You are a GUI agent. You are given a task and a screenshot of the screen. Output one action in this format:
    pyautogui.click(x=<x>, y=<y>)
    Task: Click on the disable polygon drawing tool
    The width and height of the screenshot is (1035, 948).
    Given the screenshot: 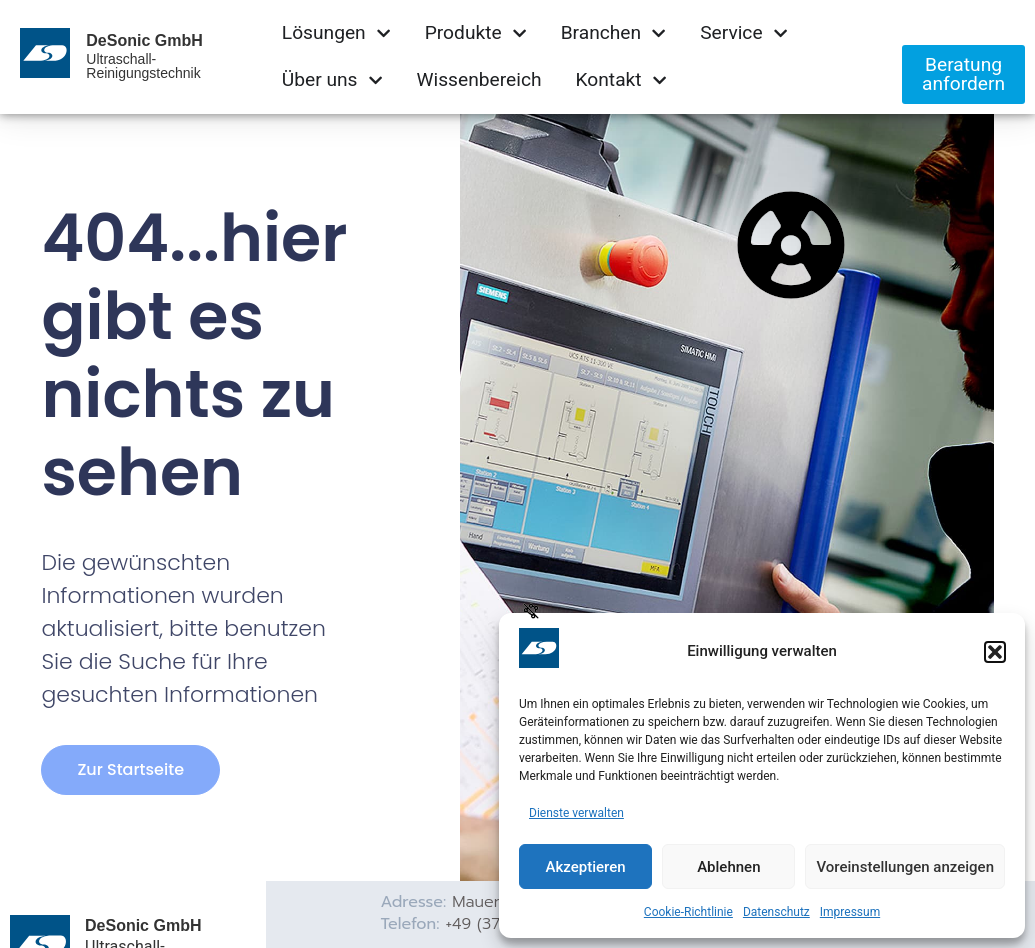 What is the action you would take?
    pyautogui.click(x=531, y=611)
    